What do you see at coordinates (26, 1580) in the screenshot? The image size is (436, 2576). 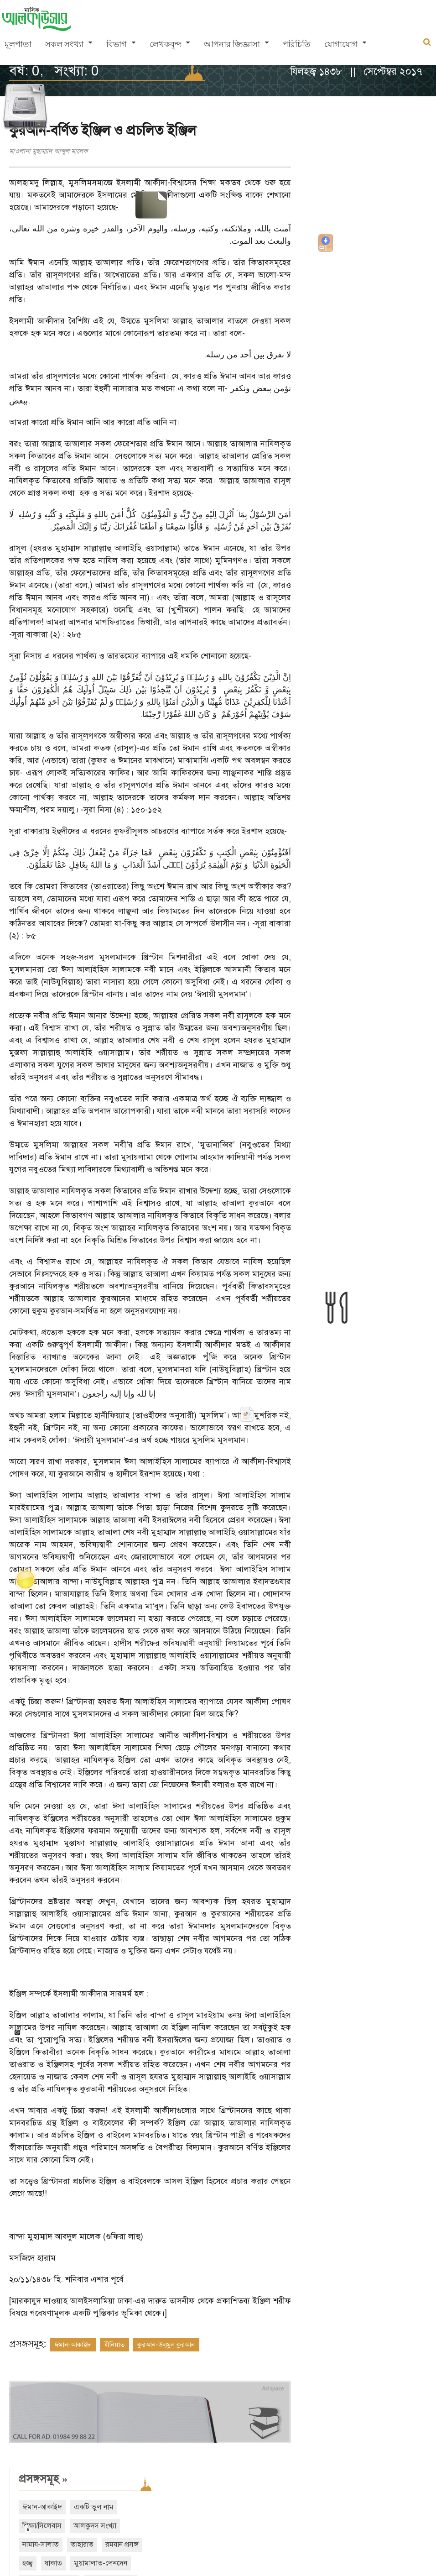 I see `indicates clear, sunny weather conditions` at bounding box center [26, 1580].